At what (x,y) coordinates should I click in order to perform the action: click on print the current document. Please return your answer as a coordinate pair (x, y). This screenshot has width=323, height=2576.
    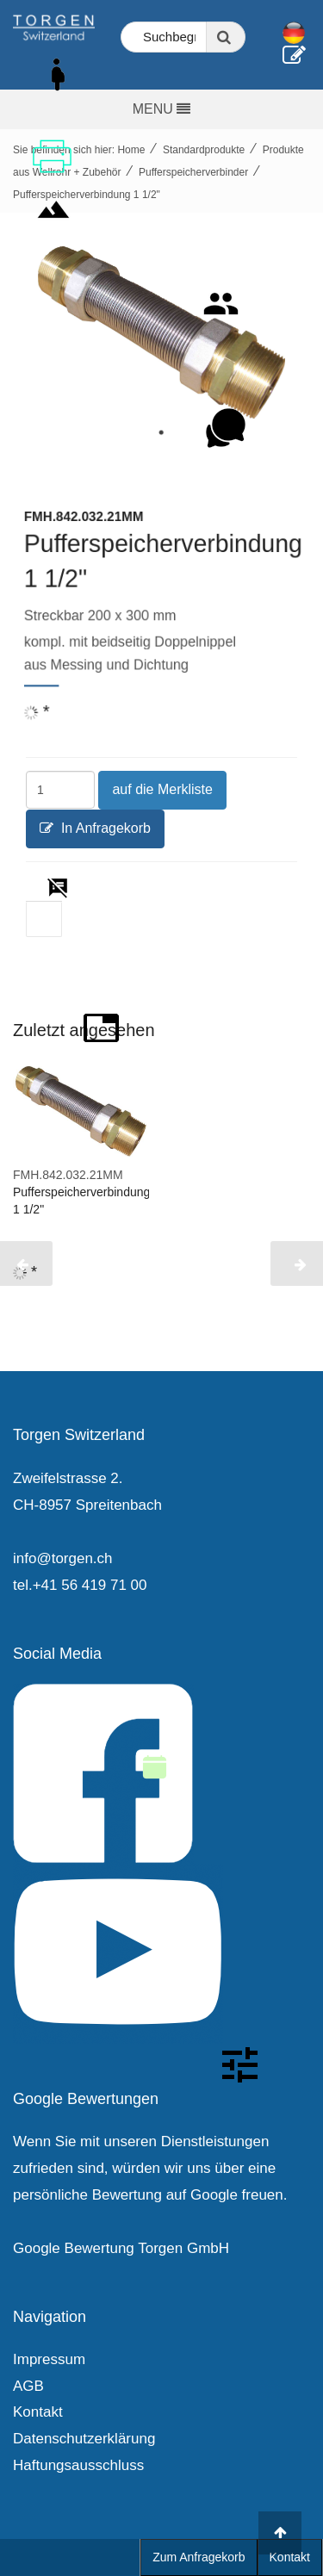
    Looking at the image, I should click on (52, 156).